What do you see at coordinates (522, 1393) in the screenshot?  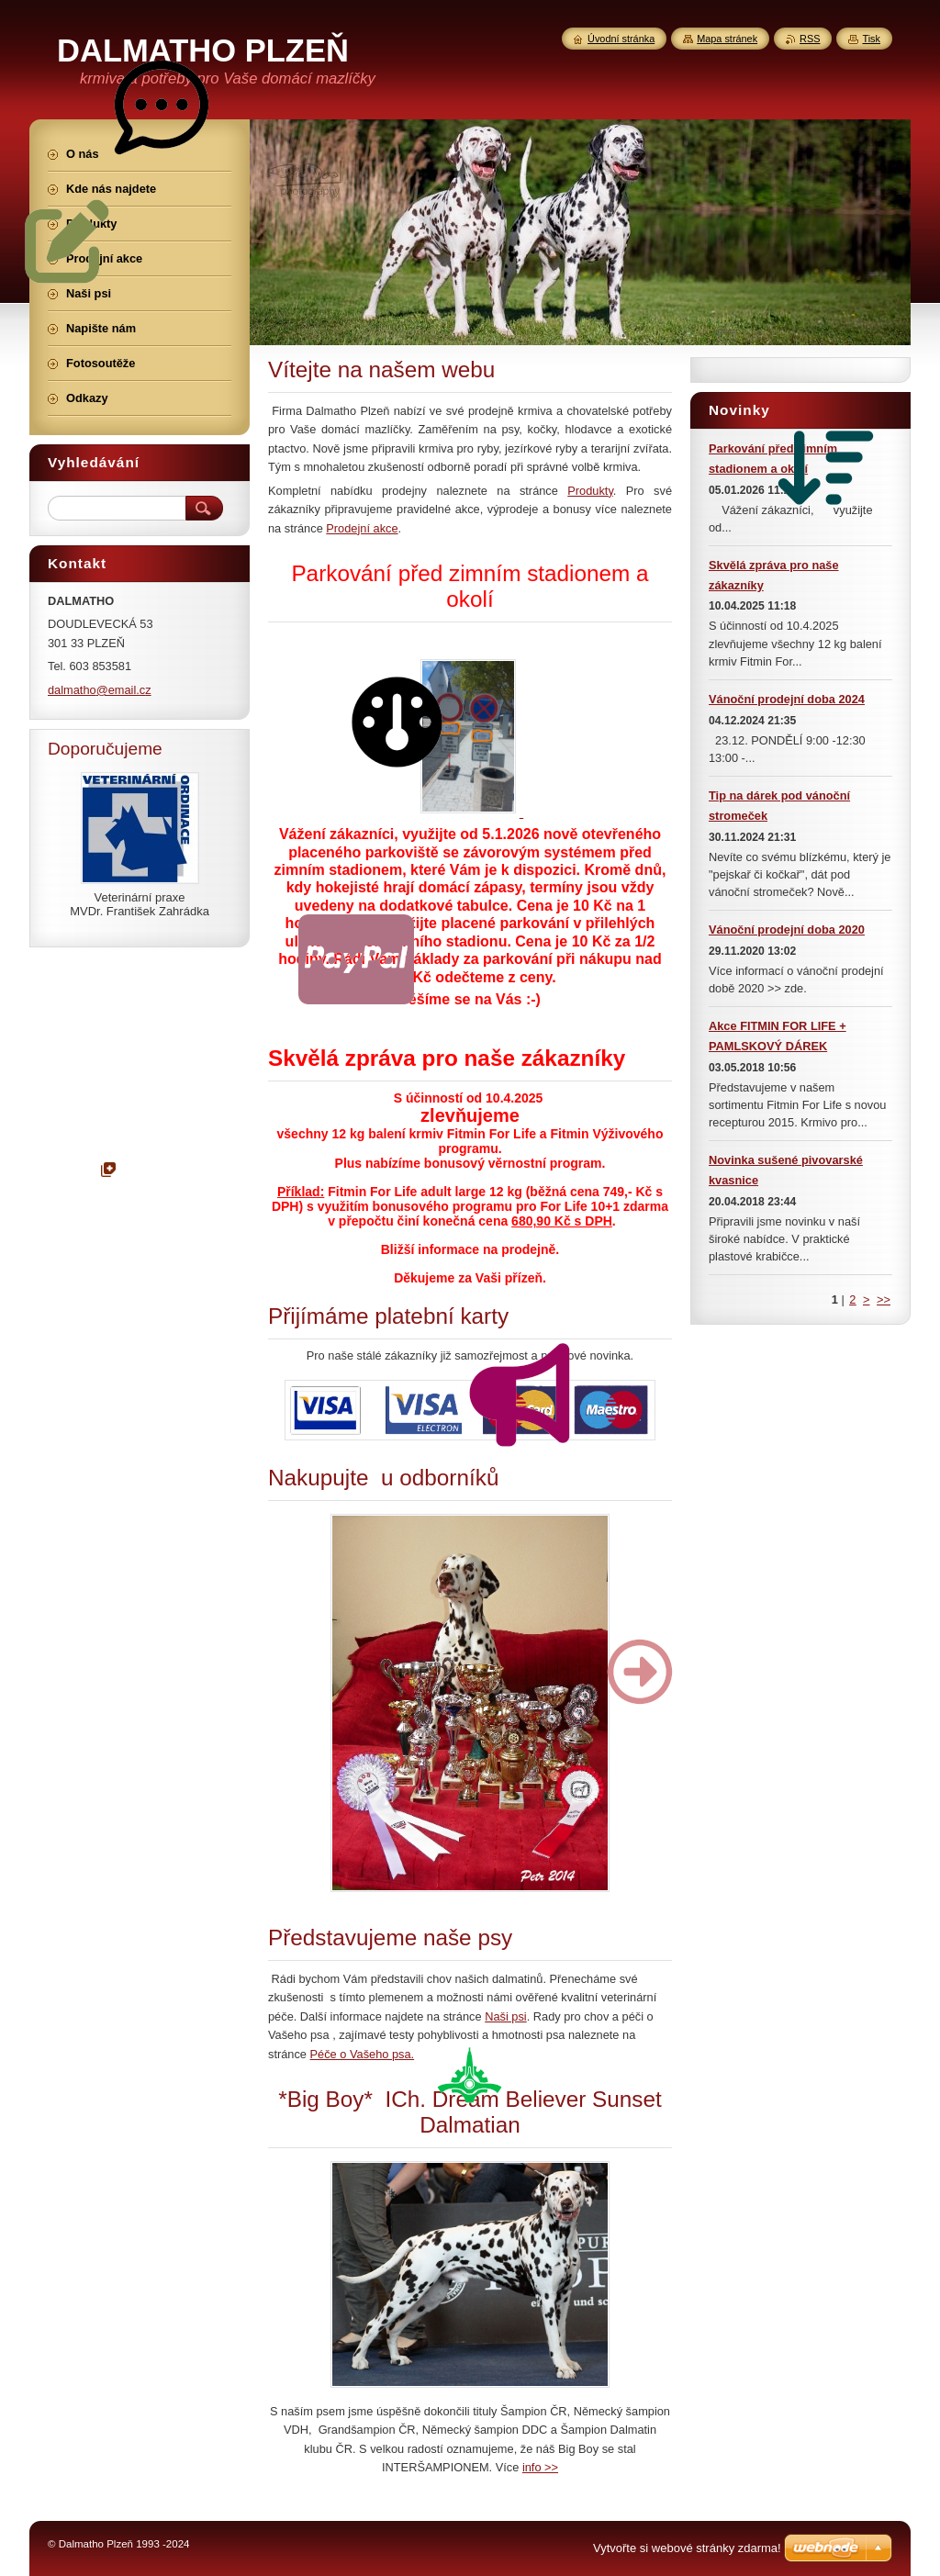 I see `make an announcement` at bounding box center [522, 1393].